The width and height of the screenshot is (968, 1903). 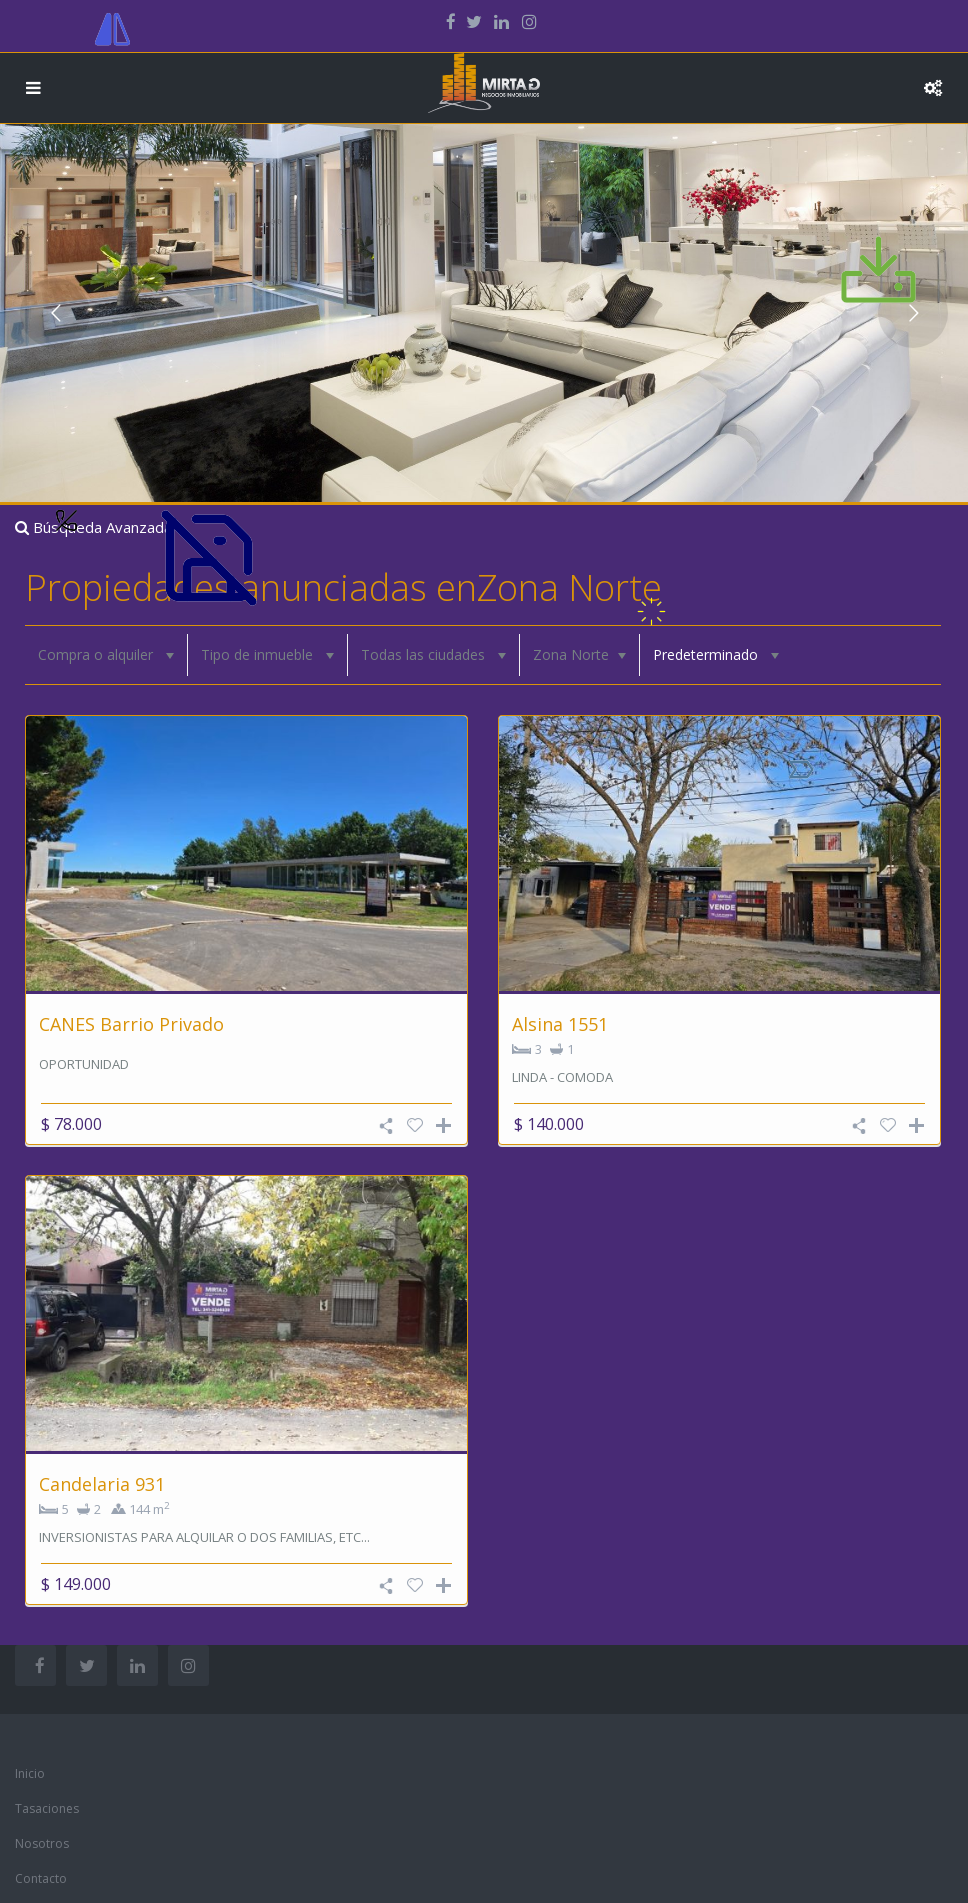 What do you see at coordinates (800, 769) in the screenshot?
I see `add a tag or label to an item` at bounding box center [800, 769].